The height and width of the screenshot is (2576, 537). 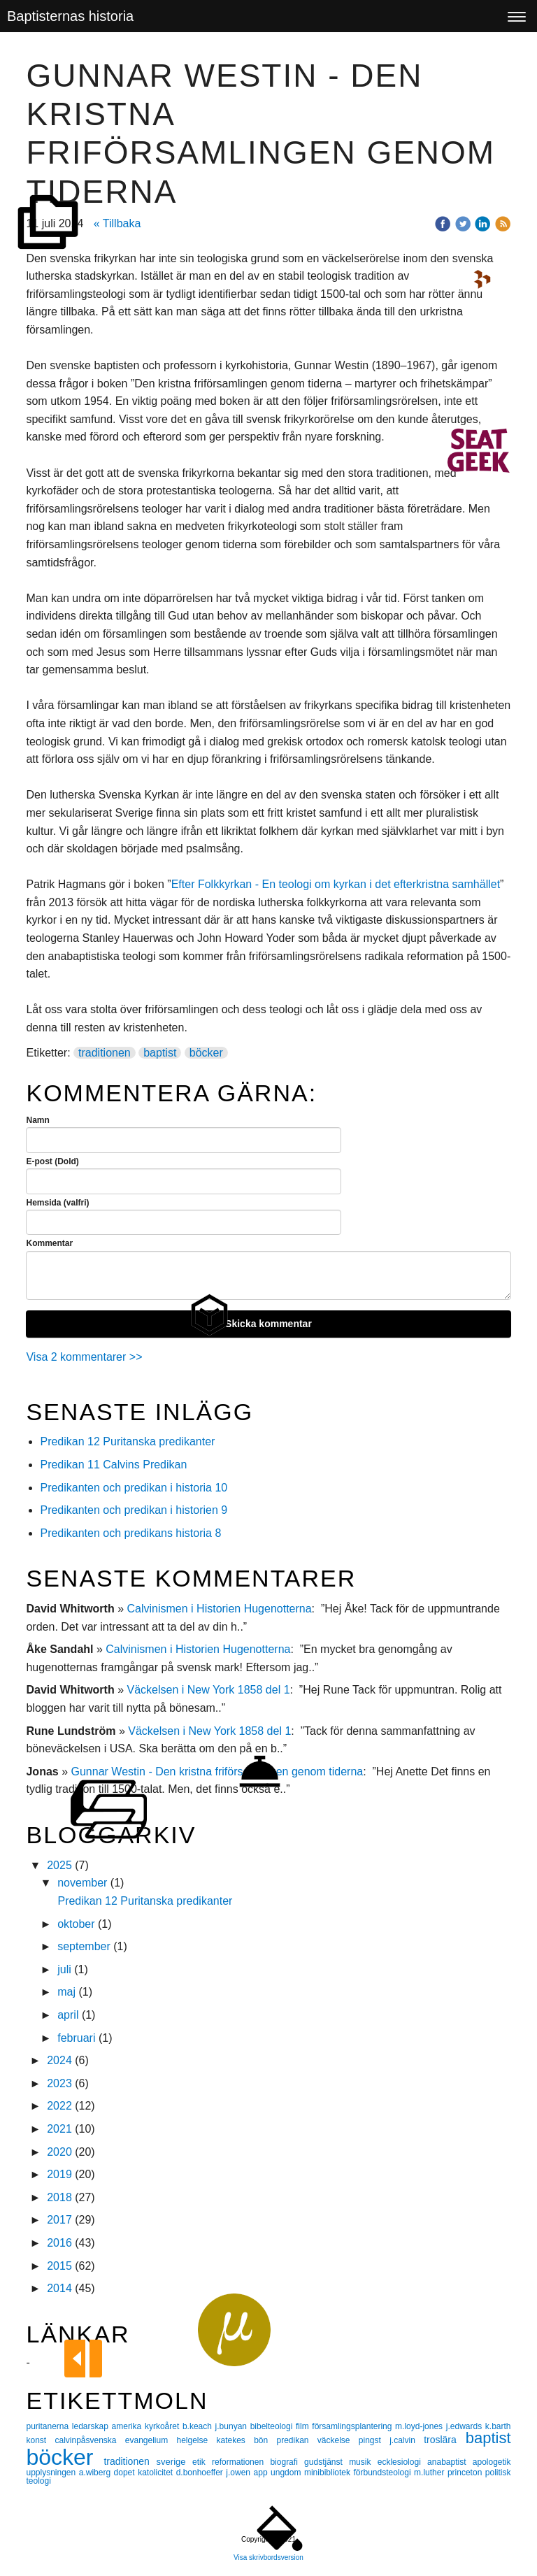 What do you see at coordinates (478, 450) in the screenshot?
I see `open the SeatGeek app` at bounding box center [478, 450].